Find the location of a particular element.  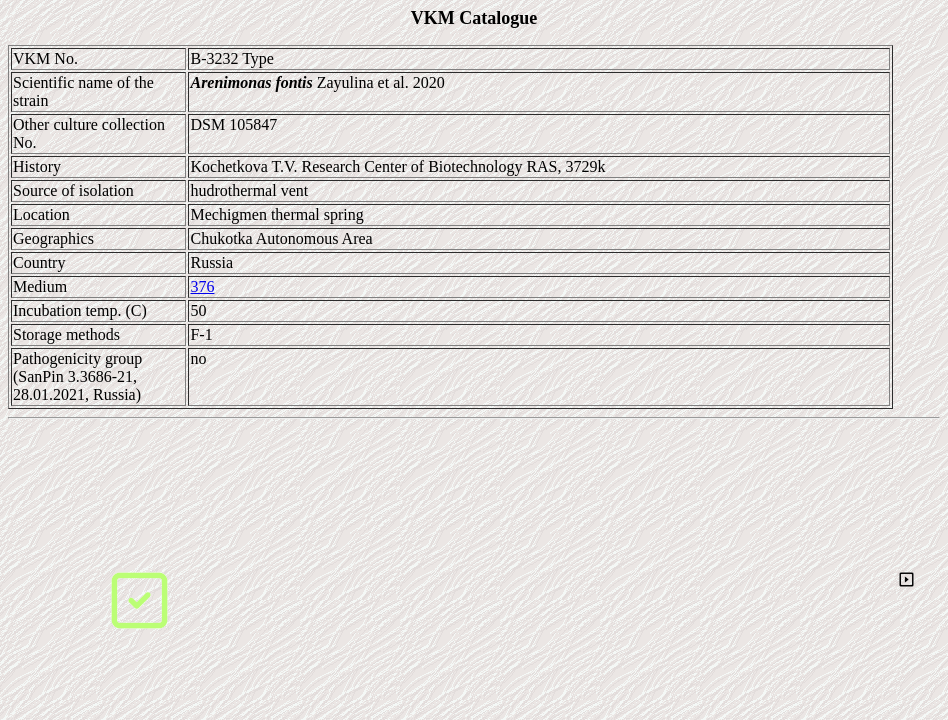

start a slideshow presentation is located at coordinates (906, 579).